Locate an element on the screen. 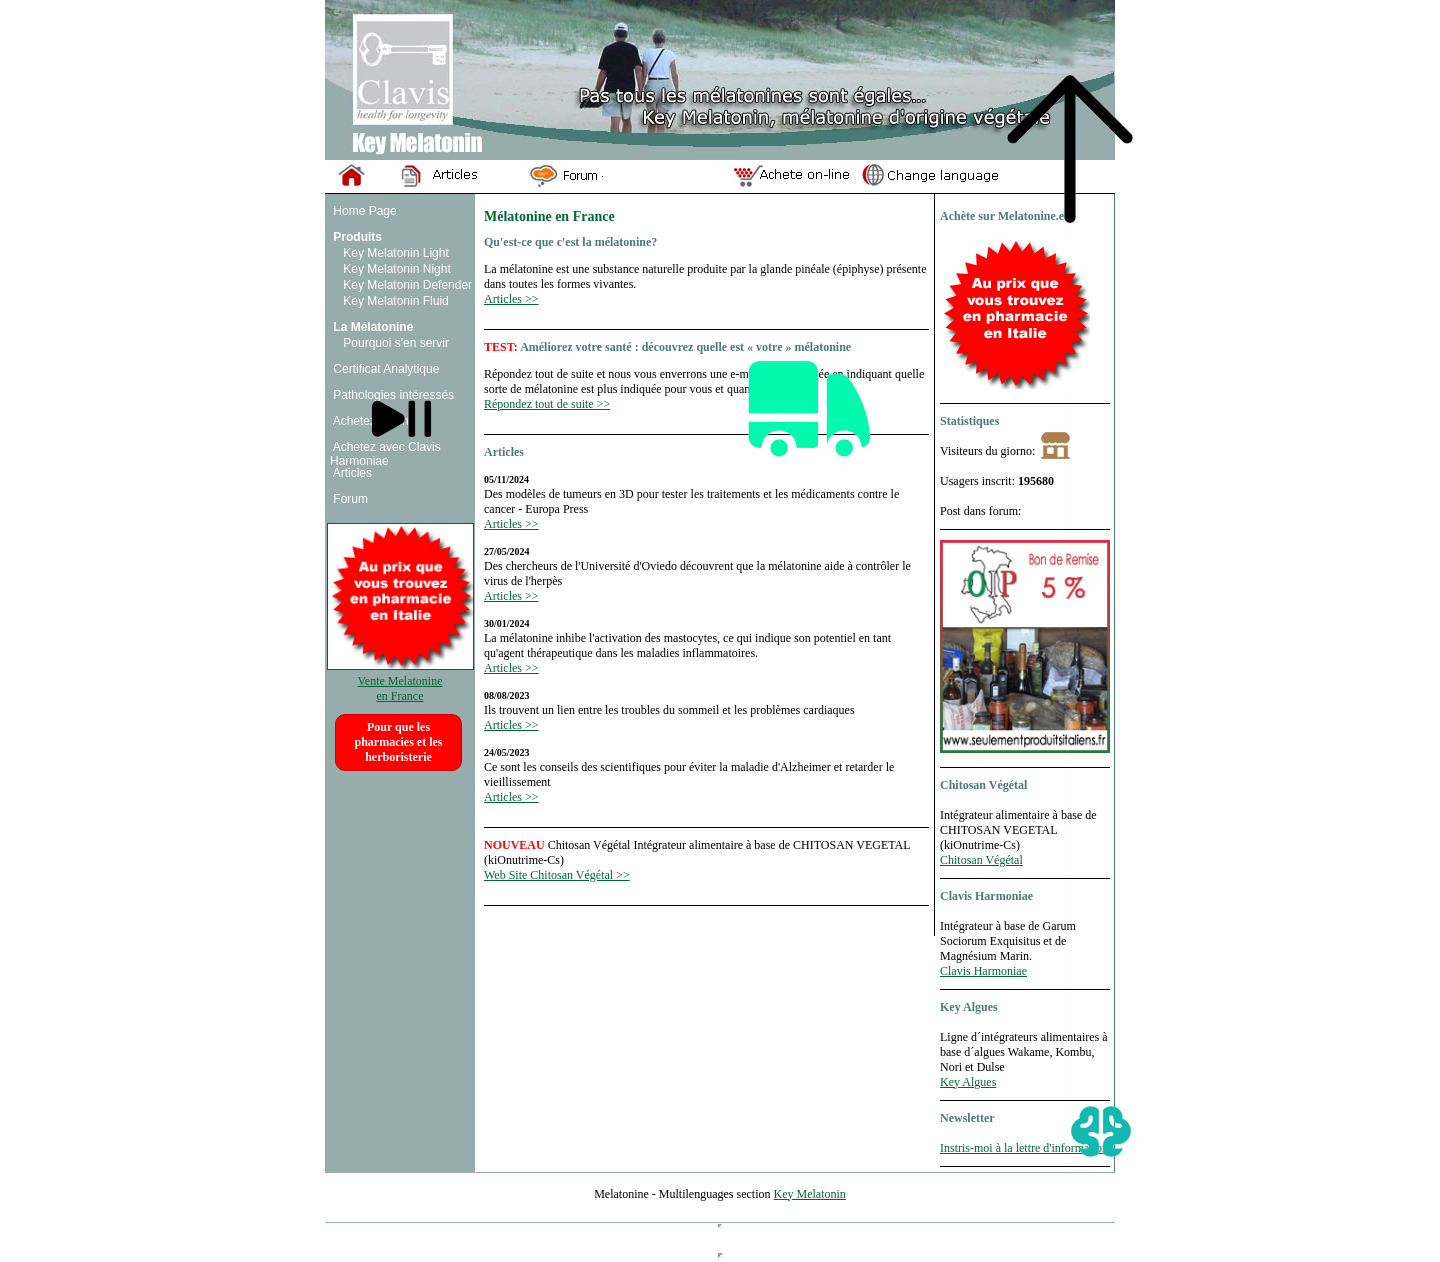 The image size is (1440, 1262). scroll to top of page is located at coordinates (1070, 149).